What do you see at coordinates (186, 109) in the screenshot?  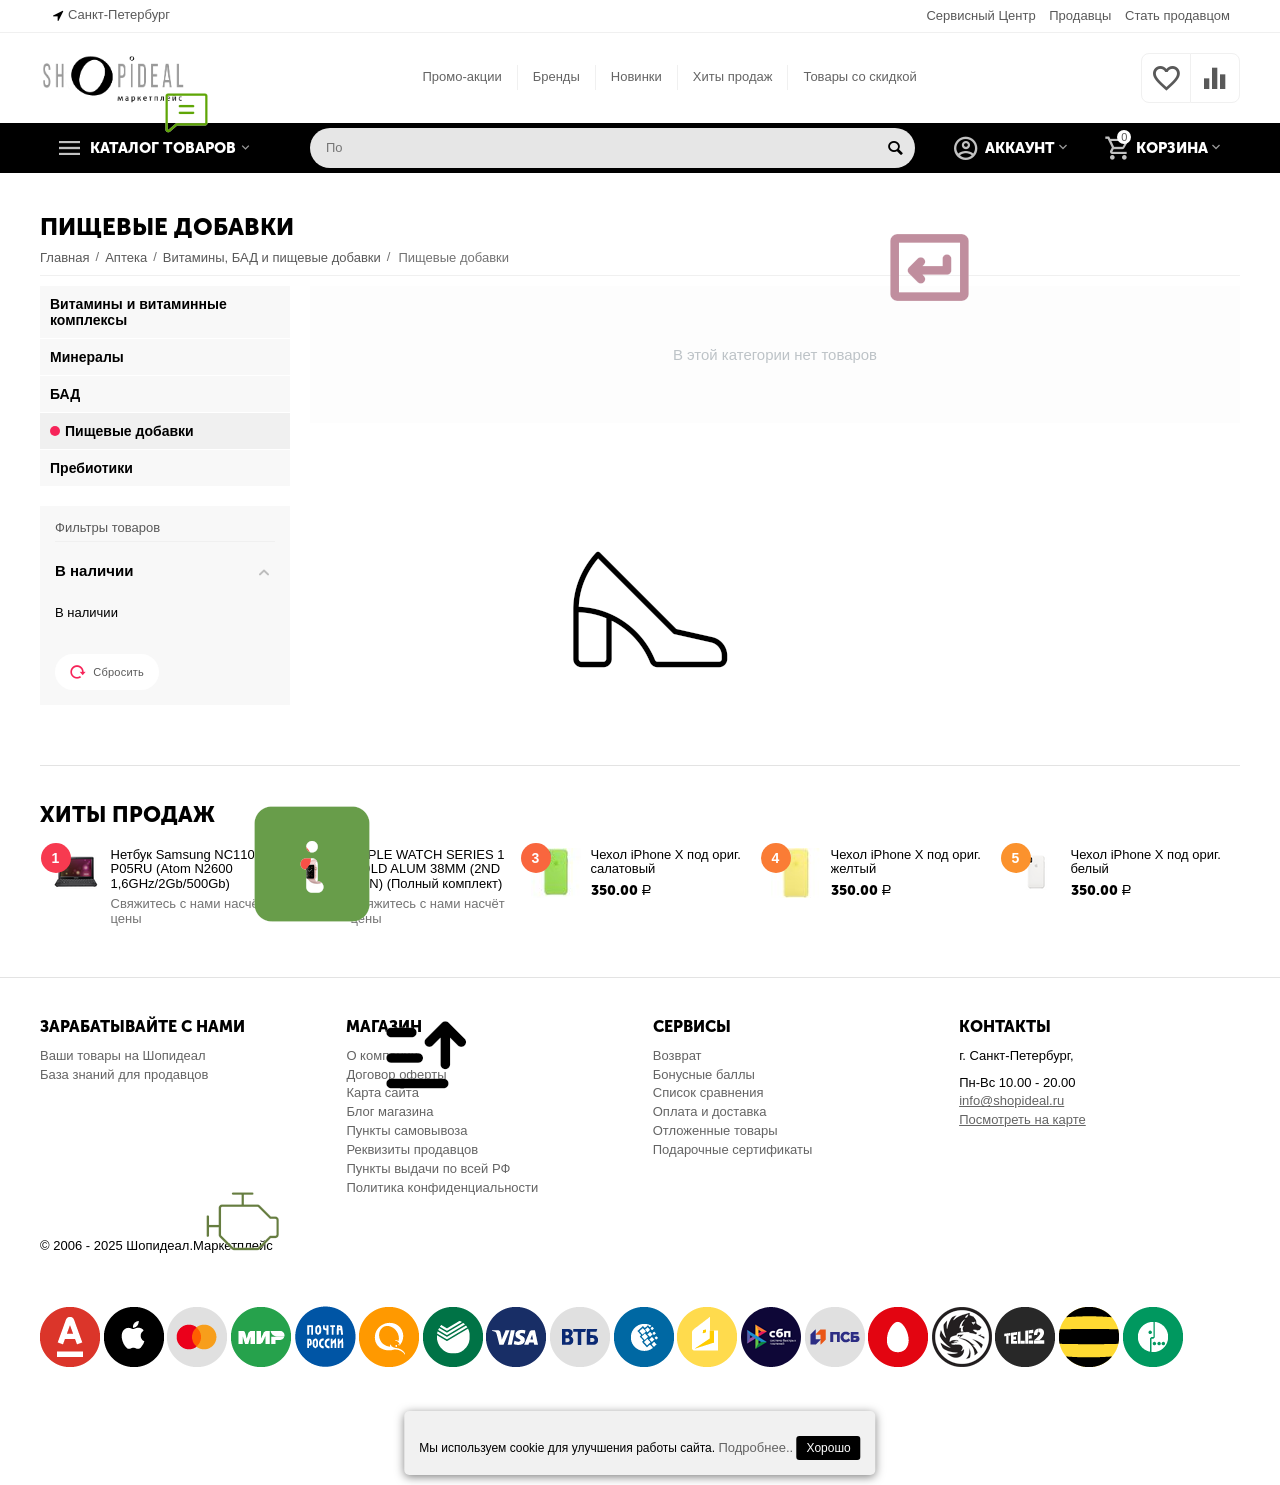 I see `open chat or messaging` at bounding box center [186, 109].